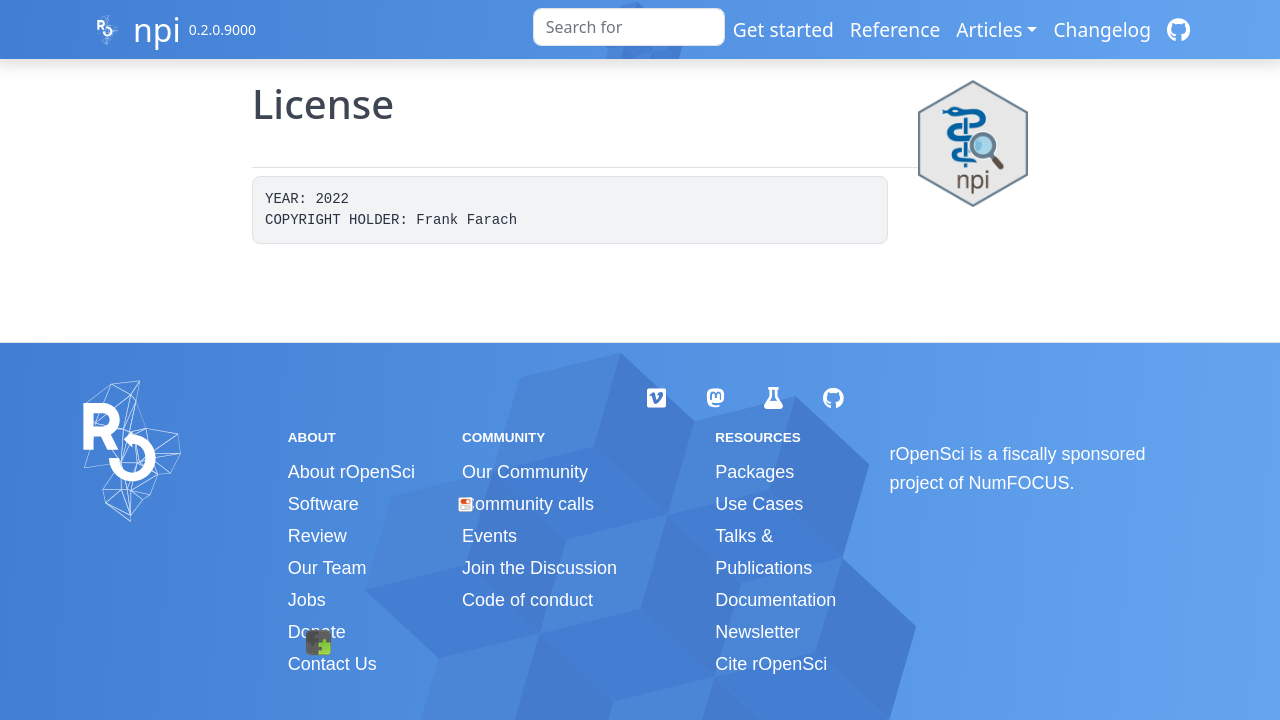 The width and height of the screenshot is (1280, 720). What do you see at coordinates (318, 642) in the screenshot?
I see `open browser extensions manager` at bounding box center [318, 642].